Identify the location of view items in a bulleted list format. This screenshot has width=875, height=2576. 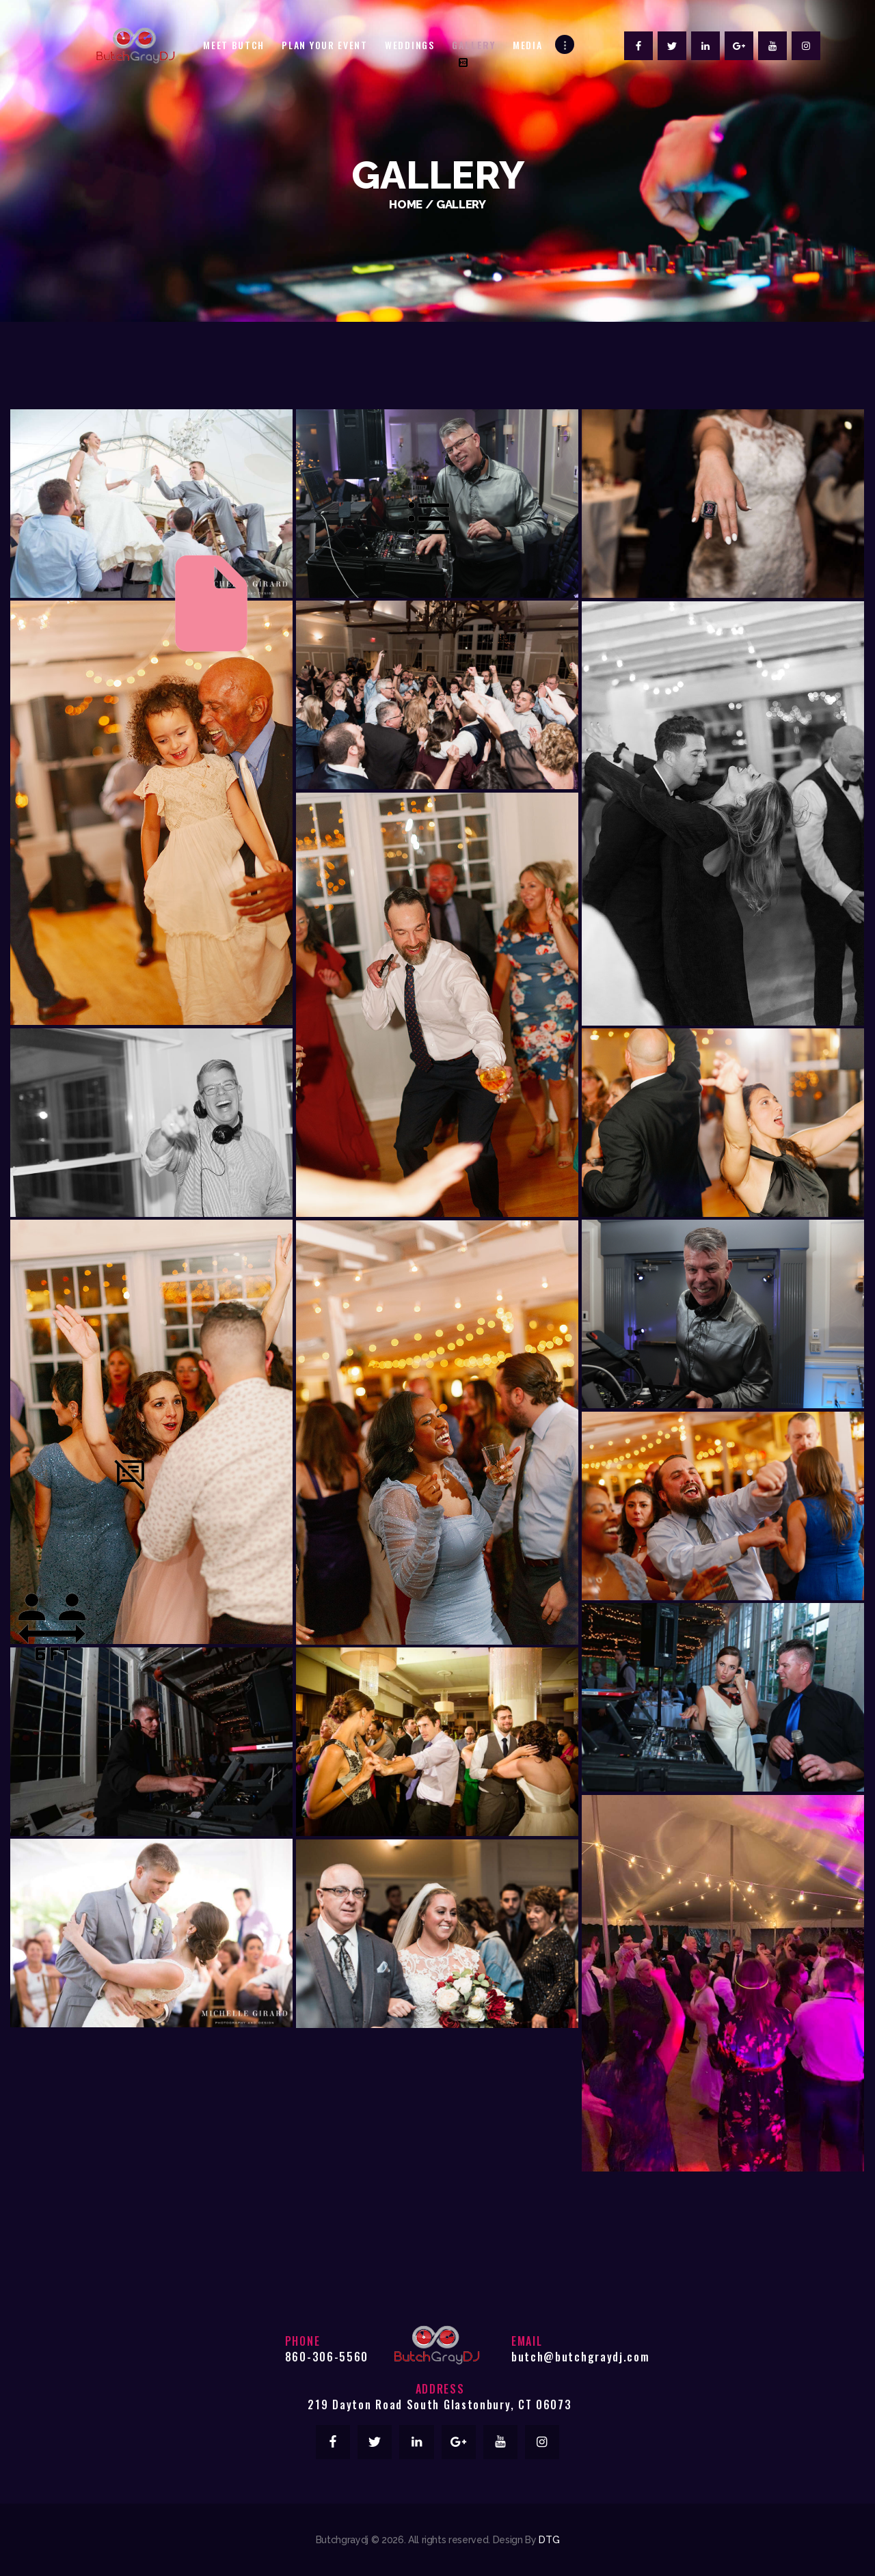
(429, 519).